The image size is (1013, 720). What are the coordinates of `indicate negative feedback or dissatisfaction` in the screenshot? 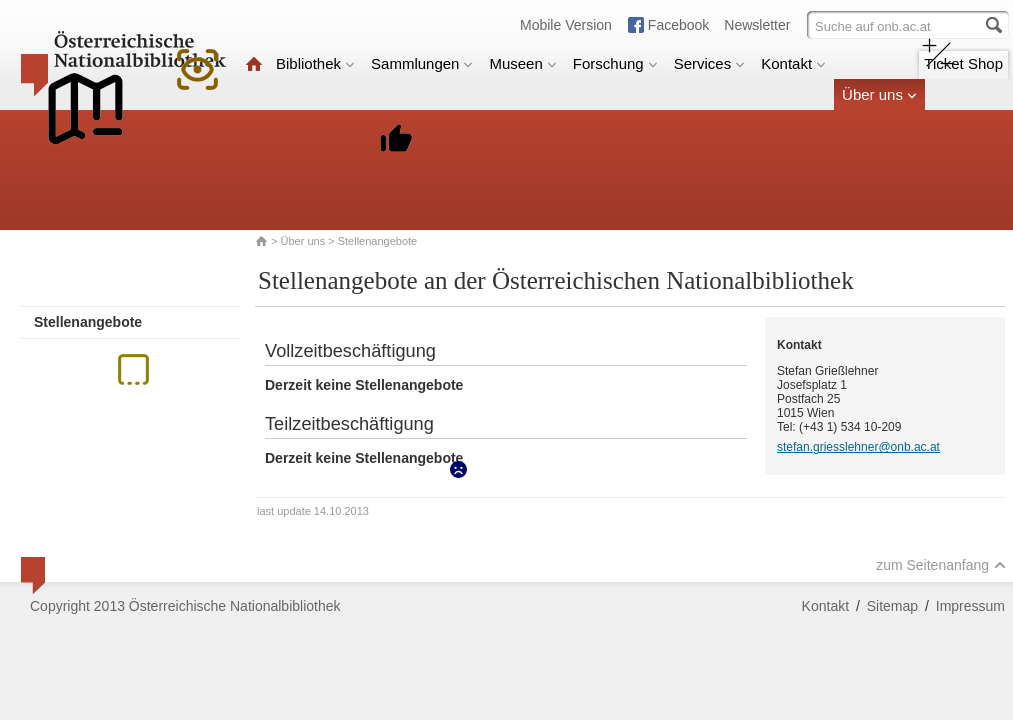 It's located at (458, 469).